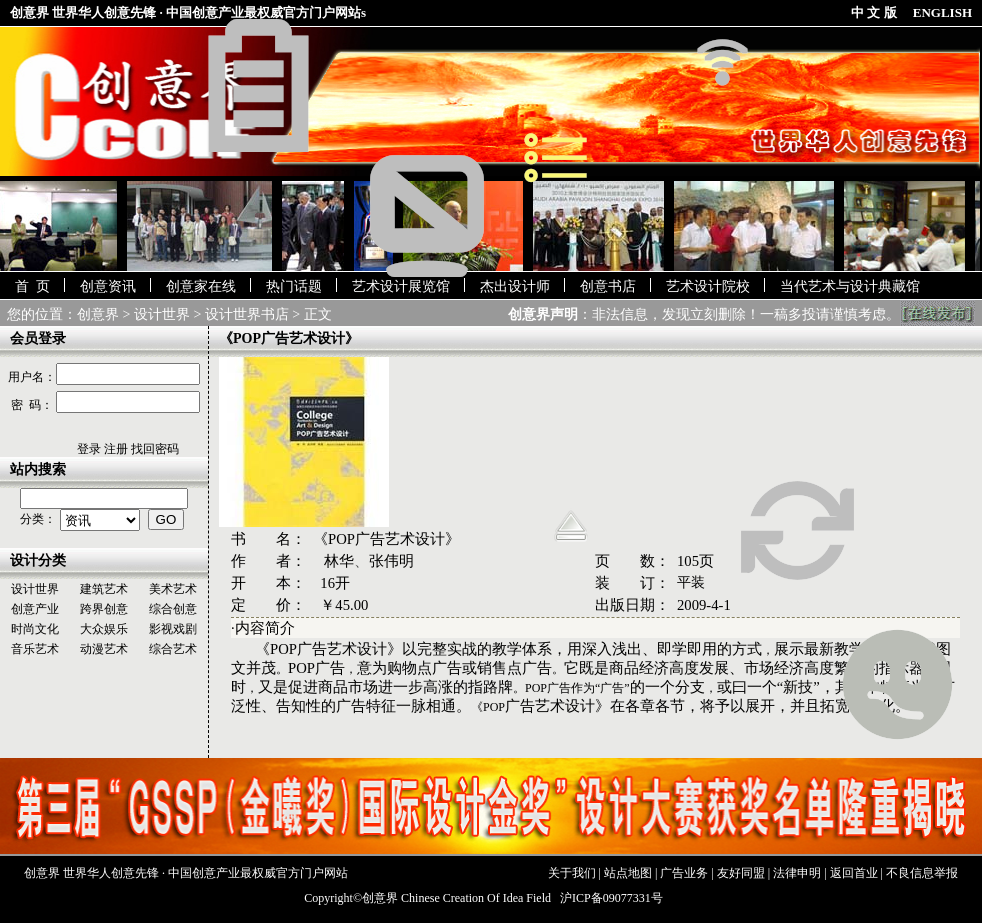 Image resolution: width=982 pixels, height=923 pixels. What do you see at coordinates (258, 85) in the screenshot?
I see `indicates battery is fully charged` at bounding box center [258, 85].